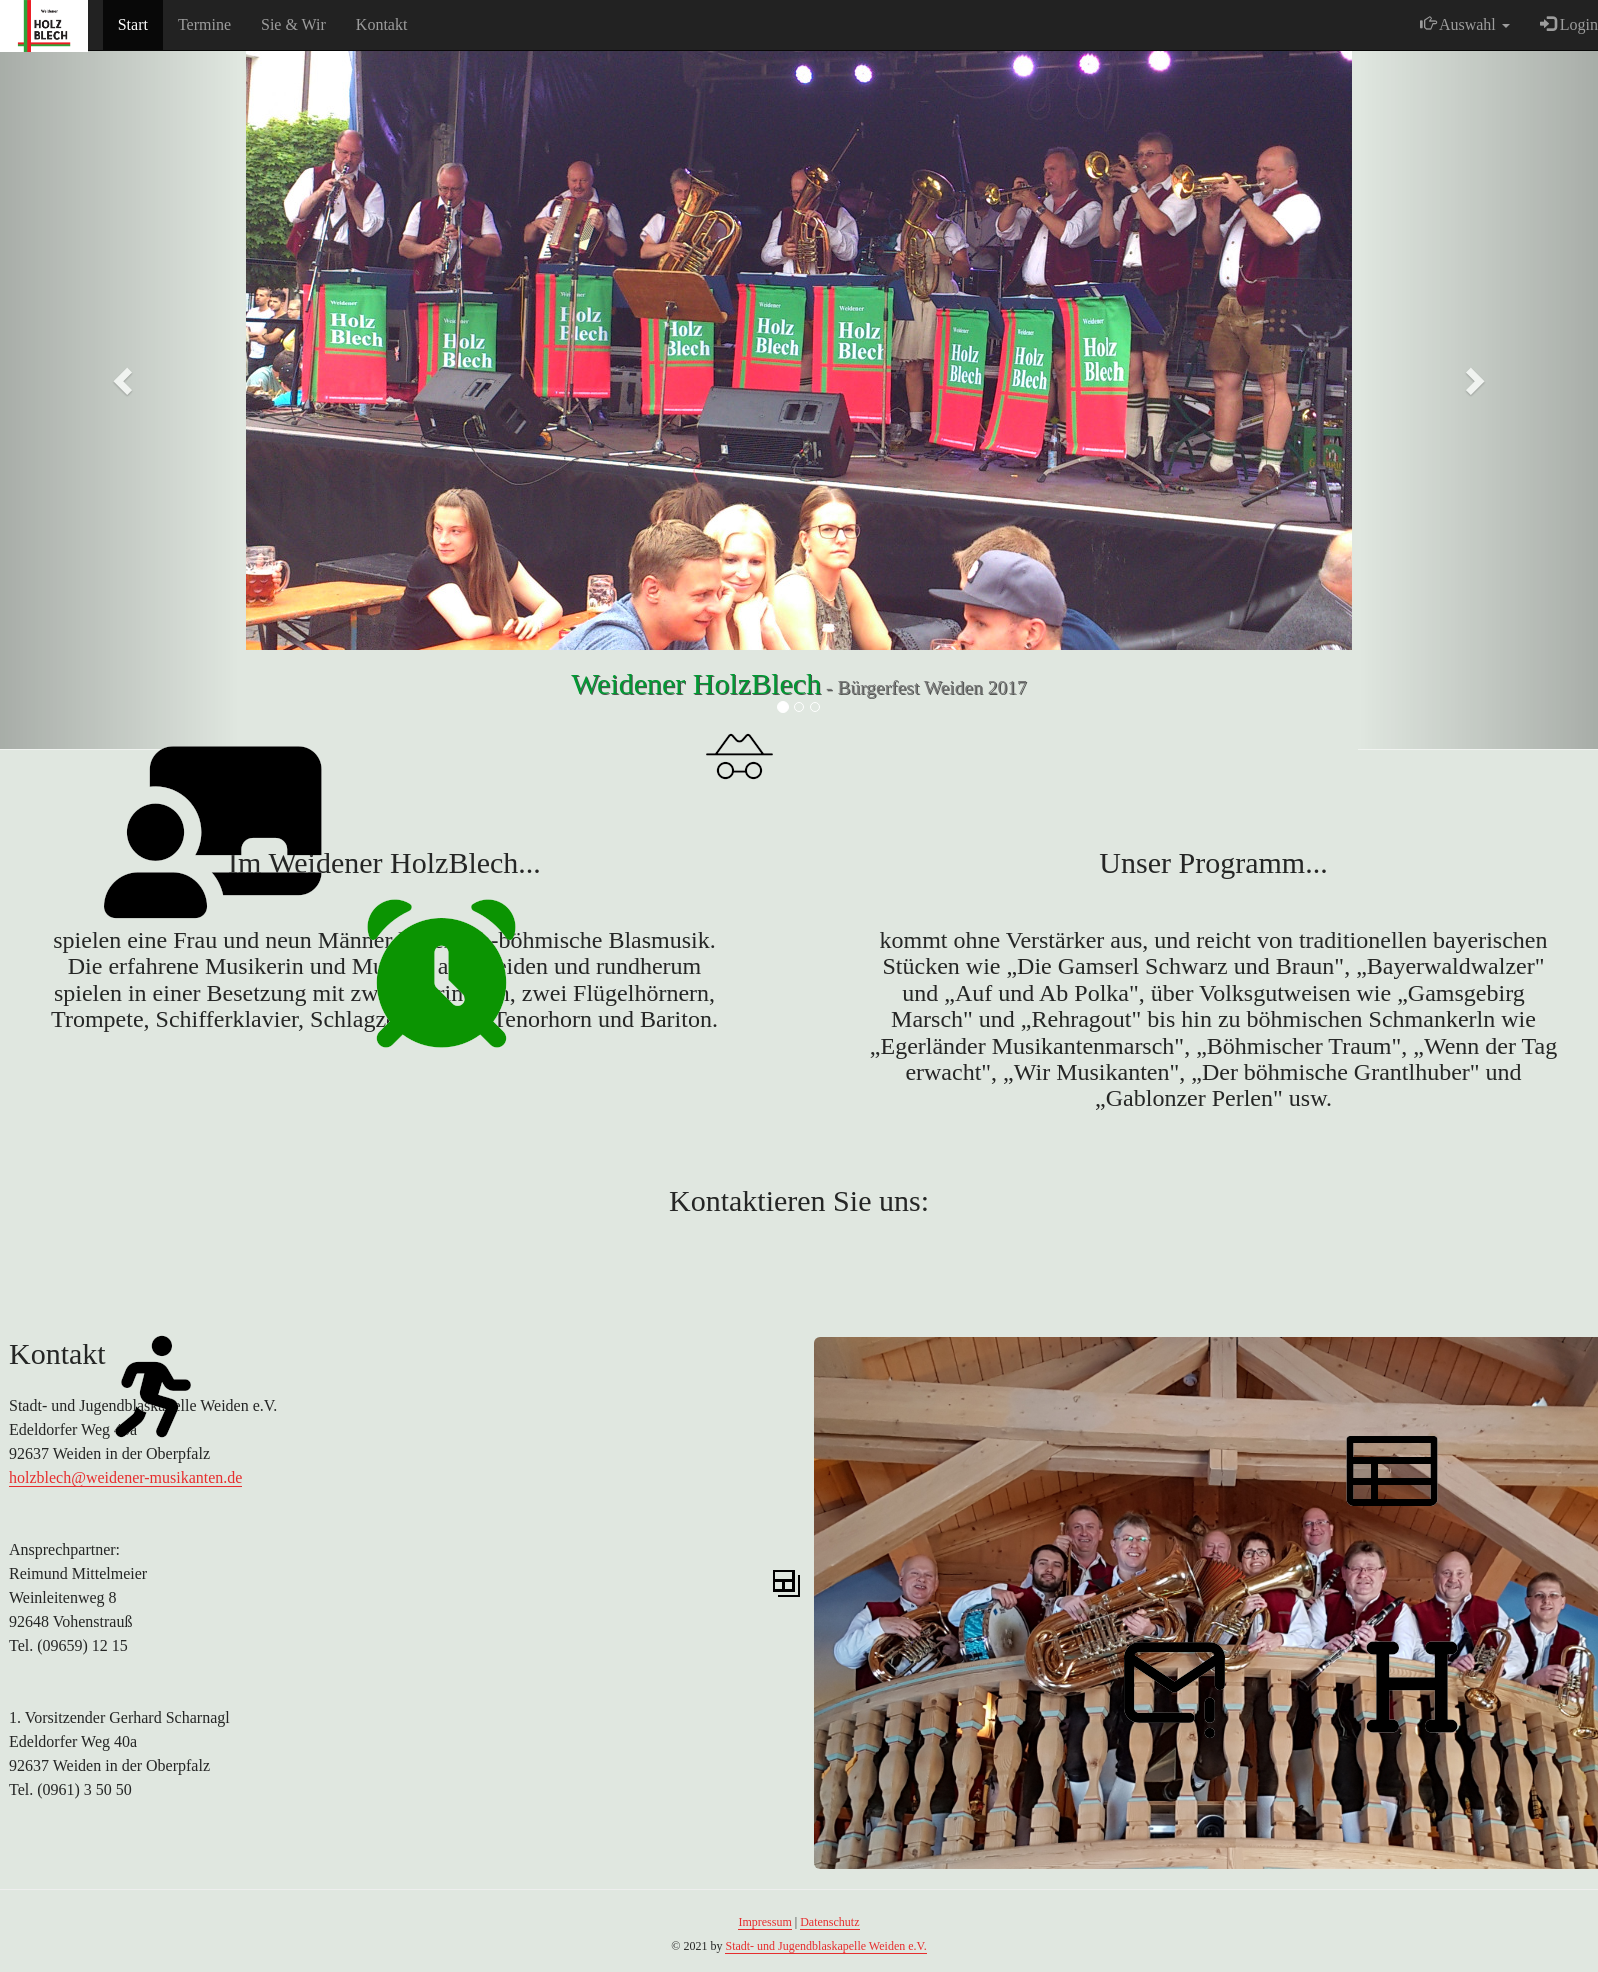 This screenshot has height=1972, width=1598. I want to click on indicates an urgent or important email, so click(1174, 1682).